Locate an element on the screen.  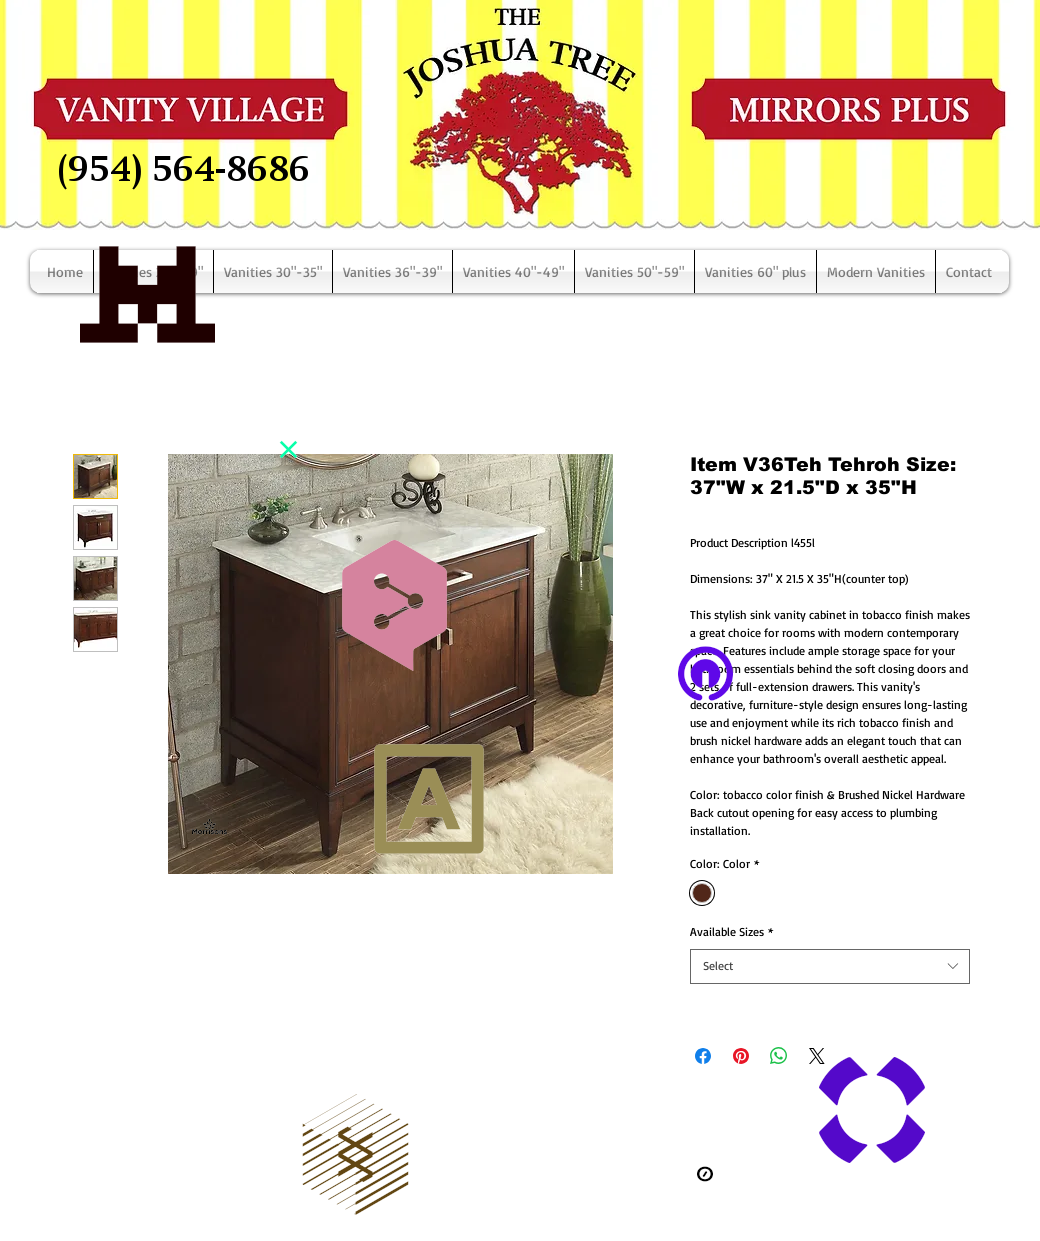
switch keyboard input method is located at coordinates (429, 799).